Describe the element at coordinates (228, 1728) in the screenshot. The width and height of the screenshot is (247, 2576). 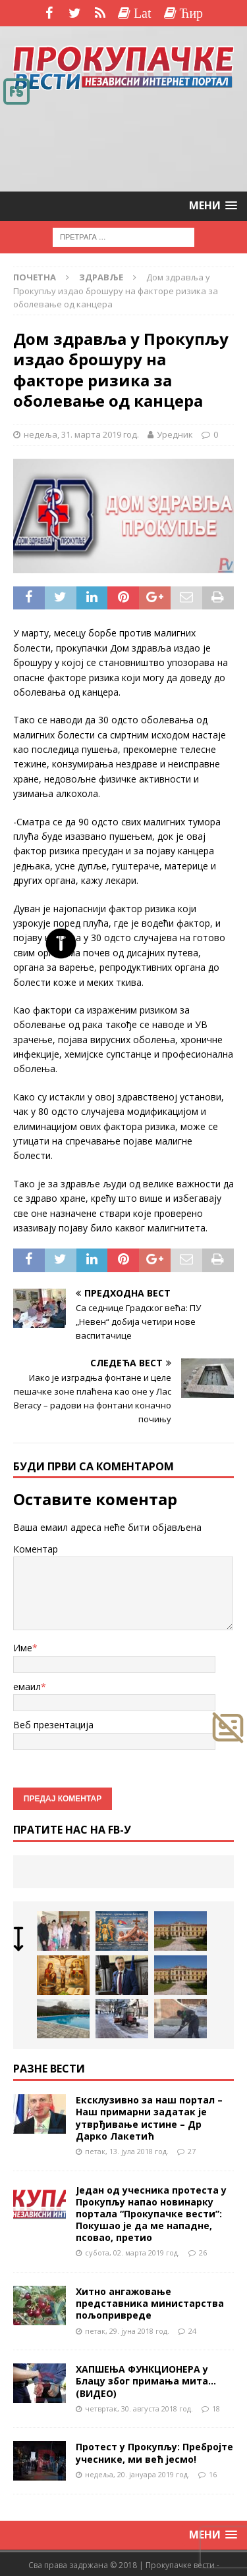
I see `disable identity verification` at that location.